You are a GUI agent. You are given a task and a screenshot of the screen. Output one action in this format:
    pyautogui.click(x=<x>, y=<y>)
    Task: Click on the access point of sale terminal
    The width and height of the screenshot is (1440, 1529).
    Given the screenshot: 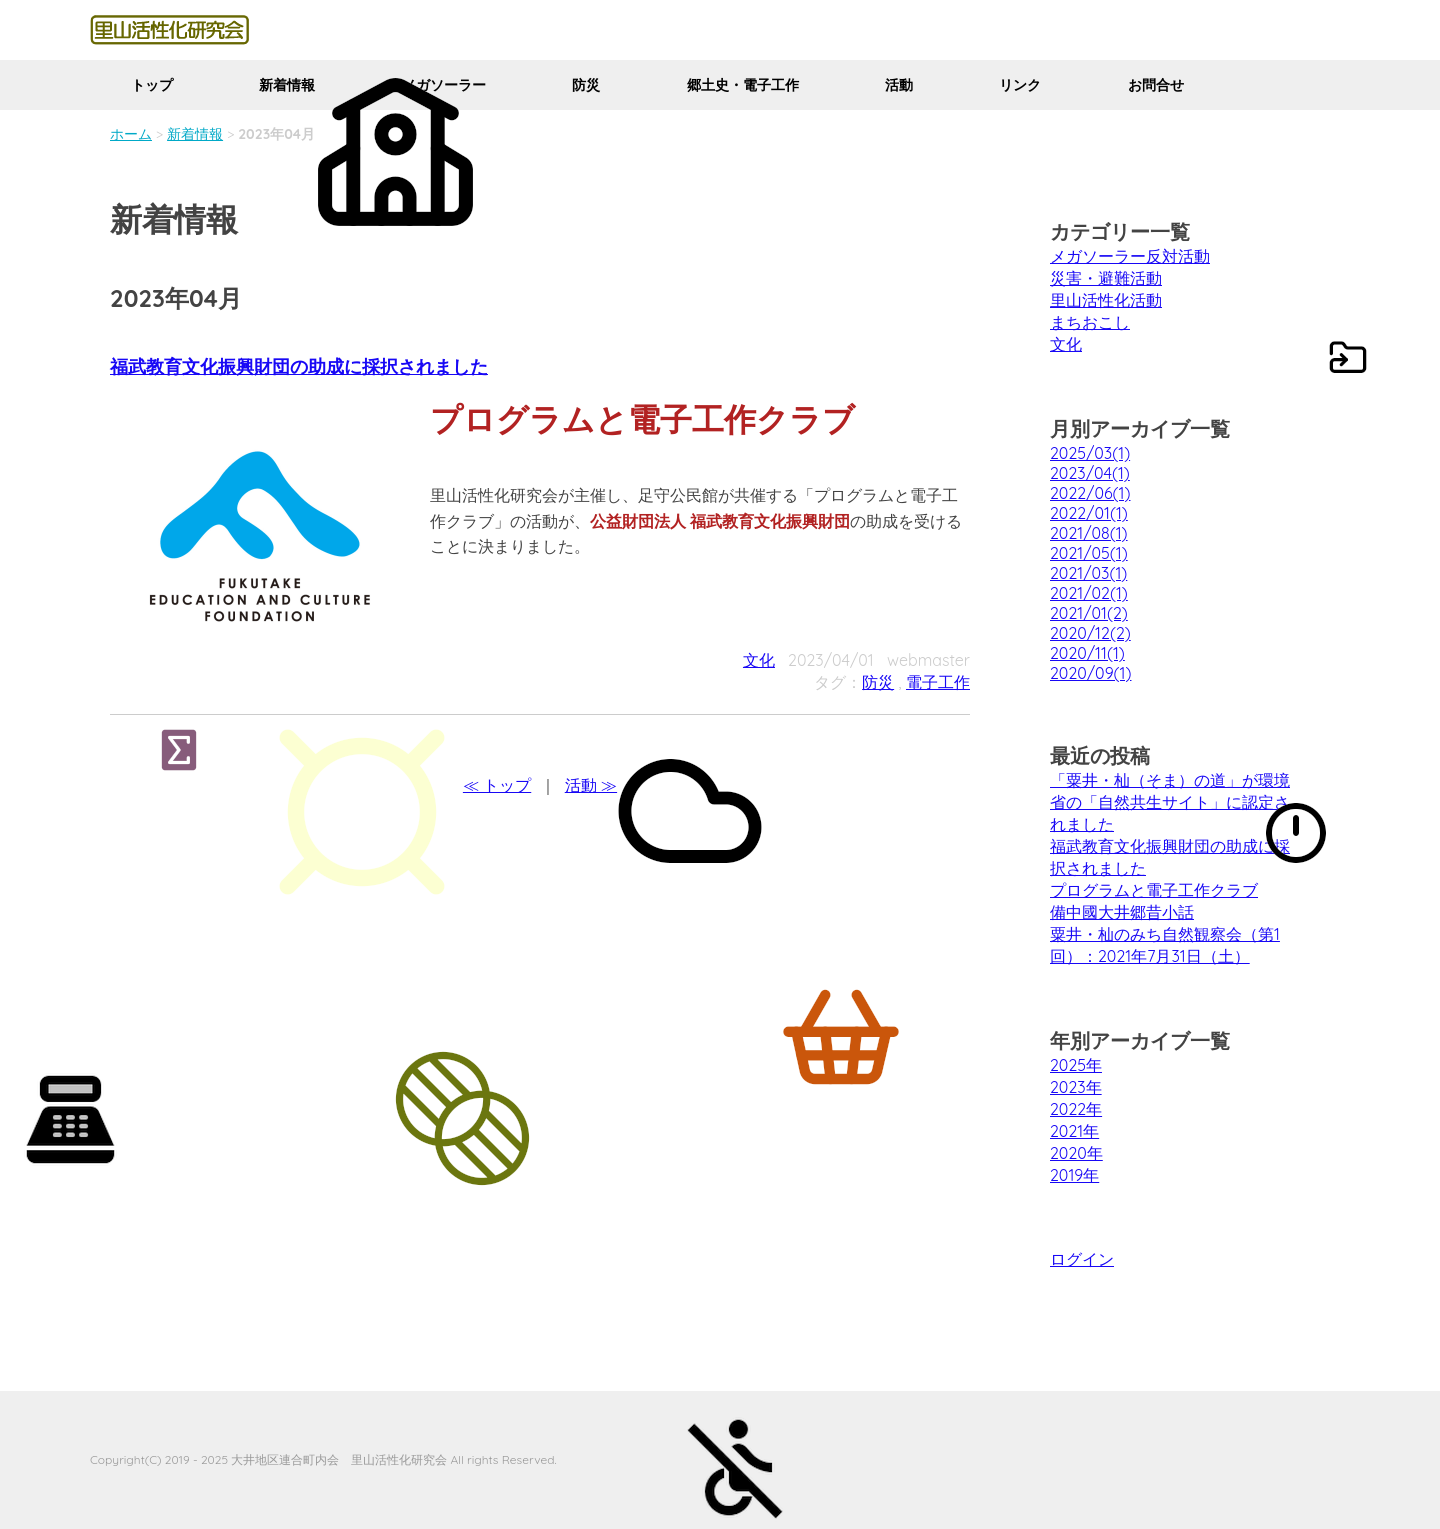 What is the action you would take?
    pyautogui.click(x=70, y=1119)
    